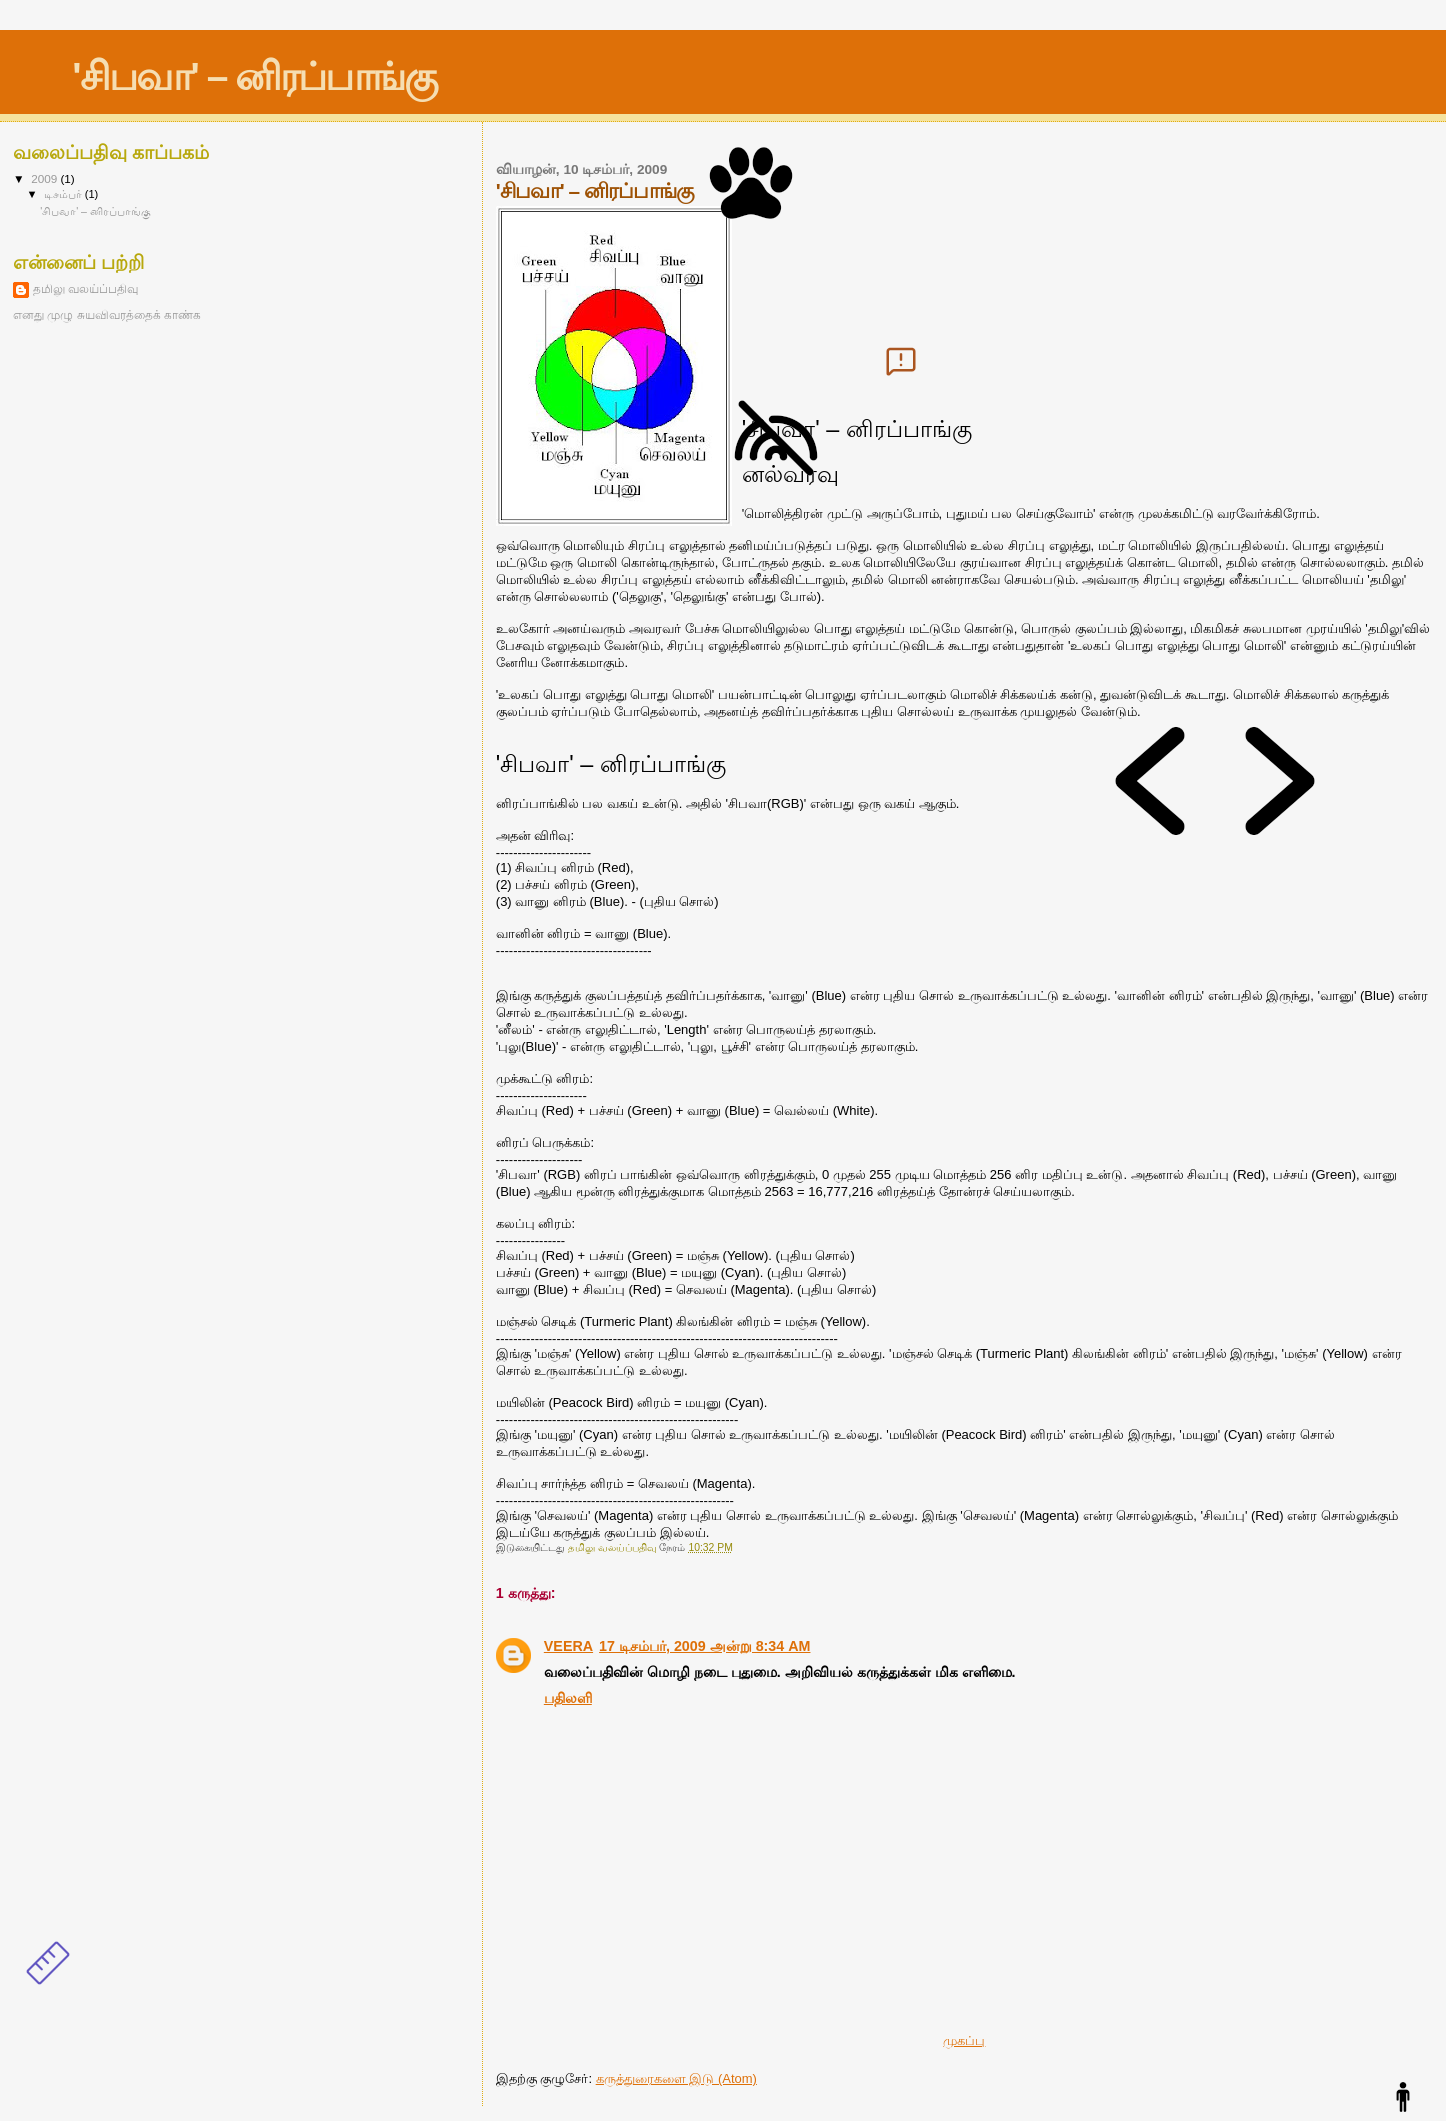  I want to click on access measurement tools, so click(48, 1963).